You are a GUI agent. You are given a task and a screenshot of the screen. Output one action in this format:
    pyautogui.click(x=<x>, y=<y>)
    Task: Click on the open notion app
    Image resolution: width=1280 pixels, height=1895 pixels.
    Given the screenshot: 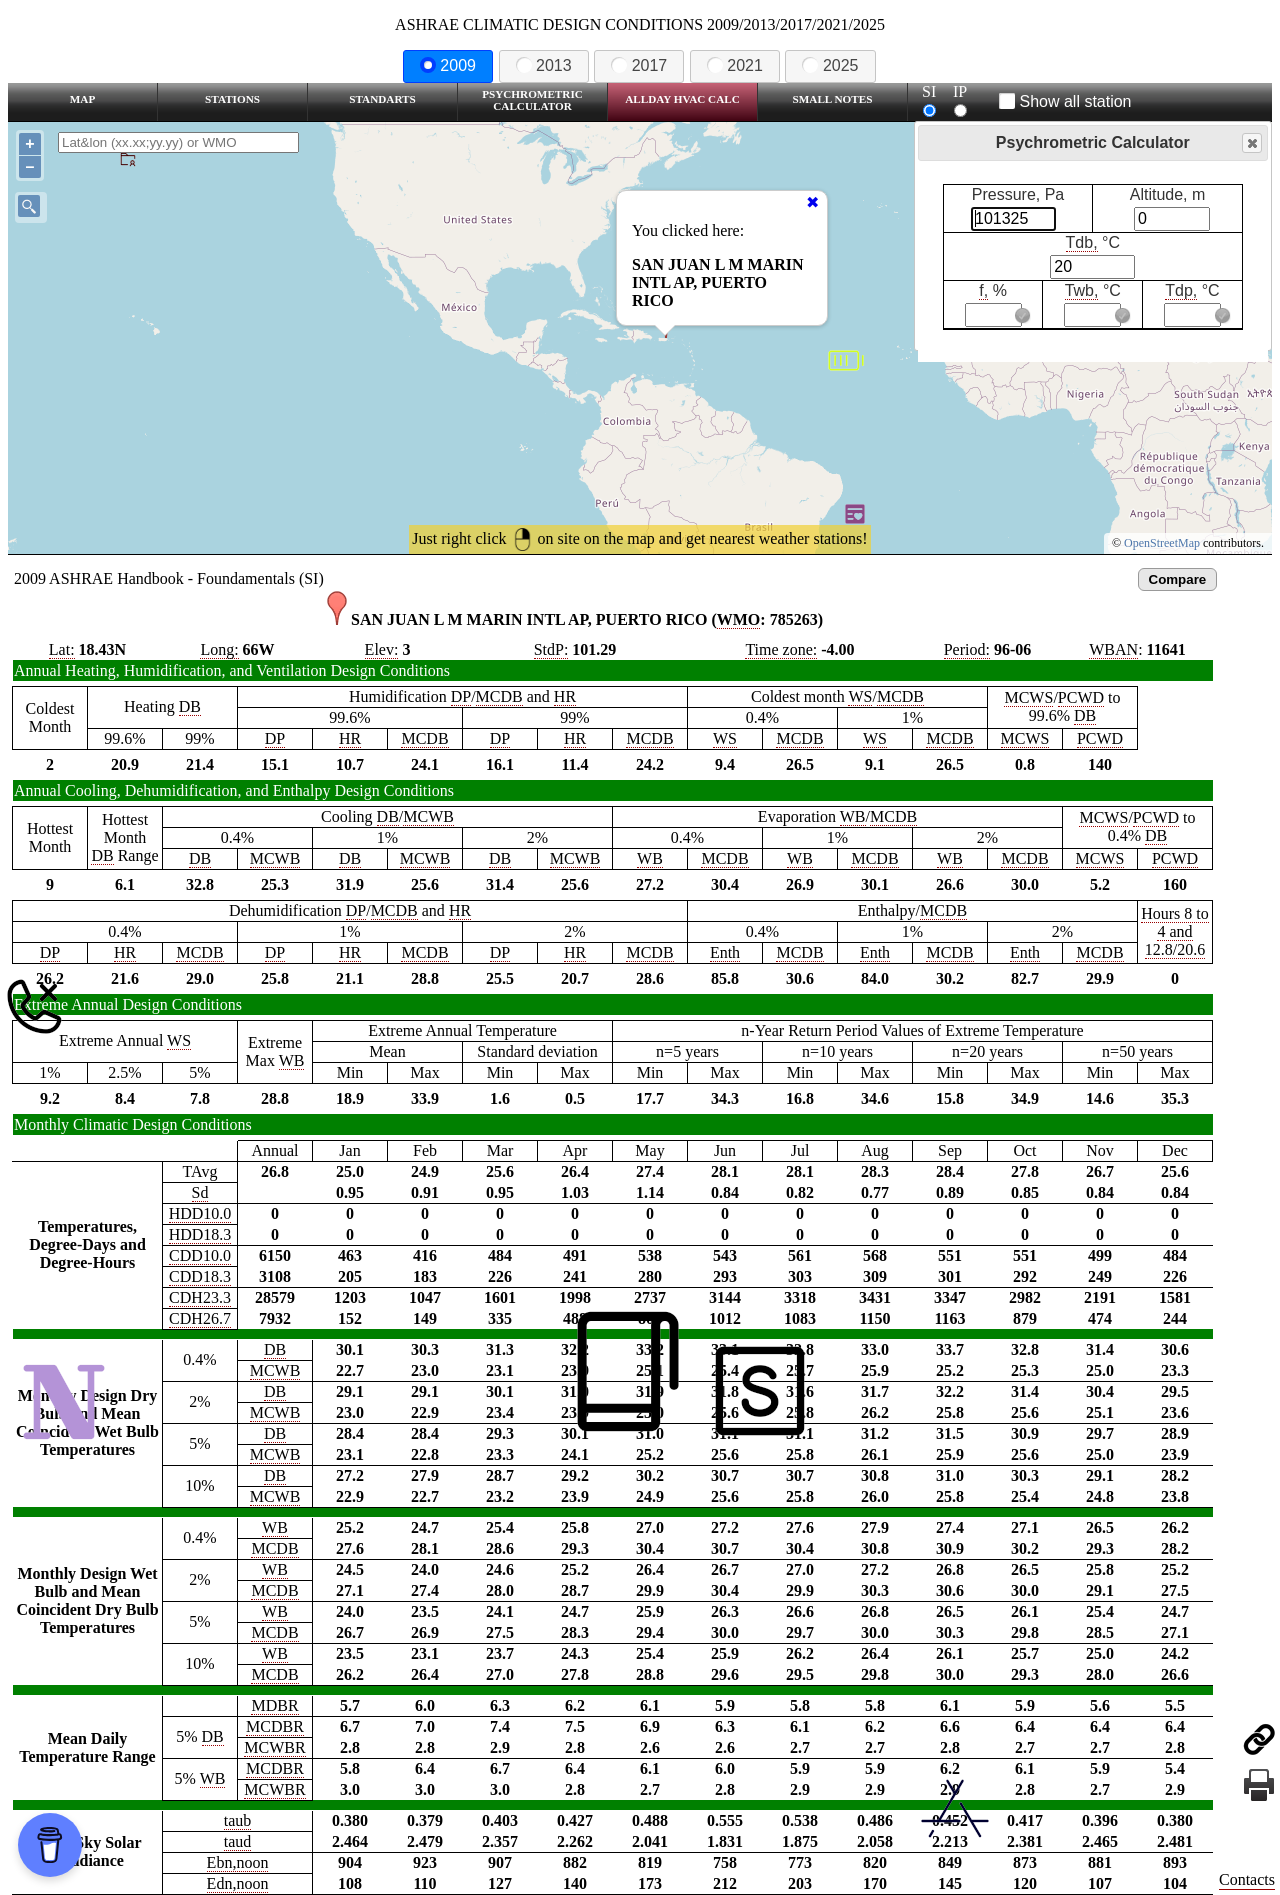 What is the action you would take?
    pyautogui.click(x=64, y=1402)
    